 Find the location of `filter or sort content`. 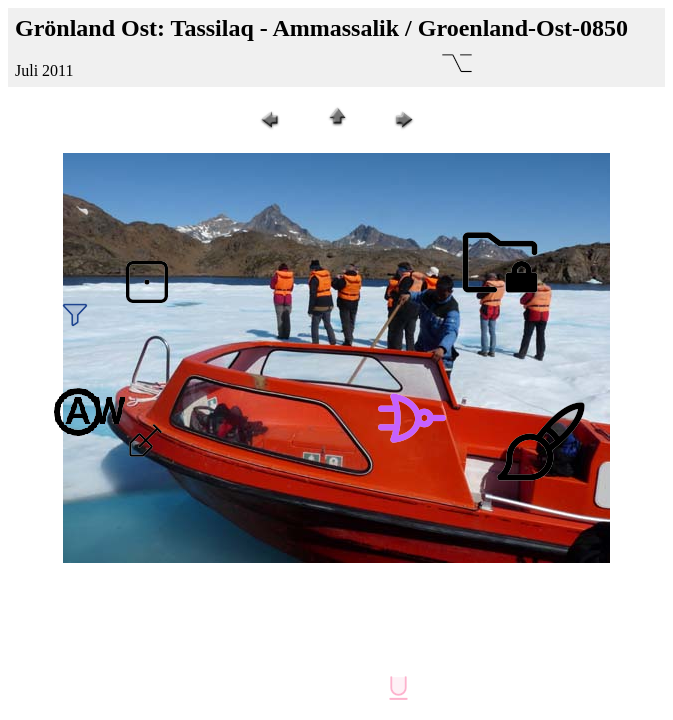

filter or sort content is located at coordinates (75, 314).